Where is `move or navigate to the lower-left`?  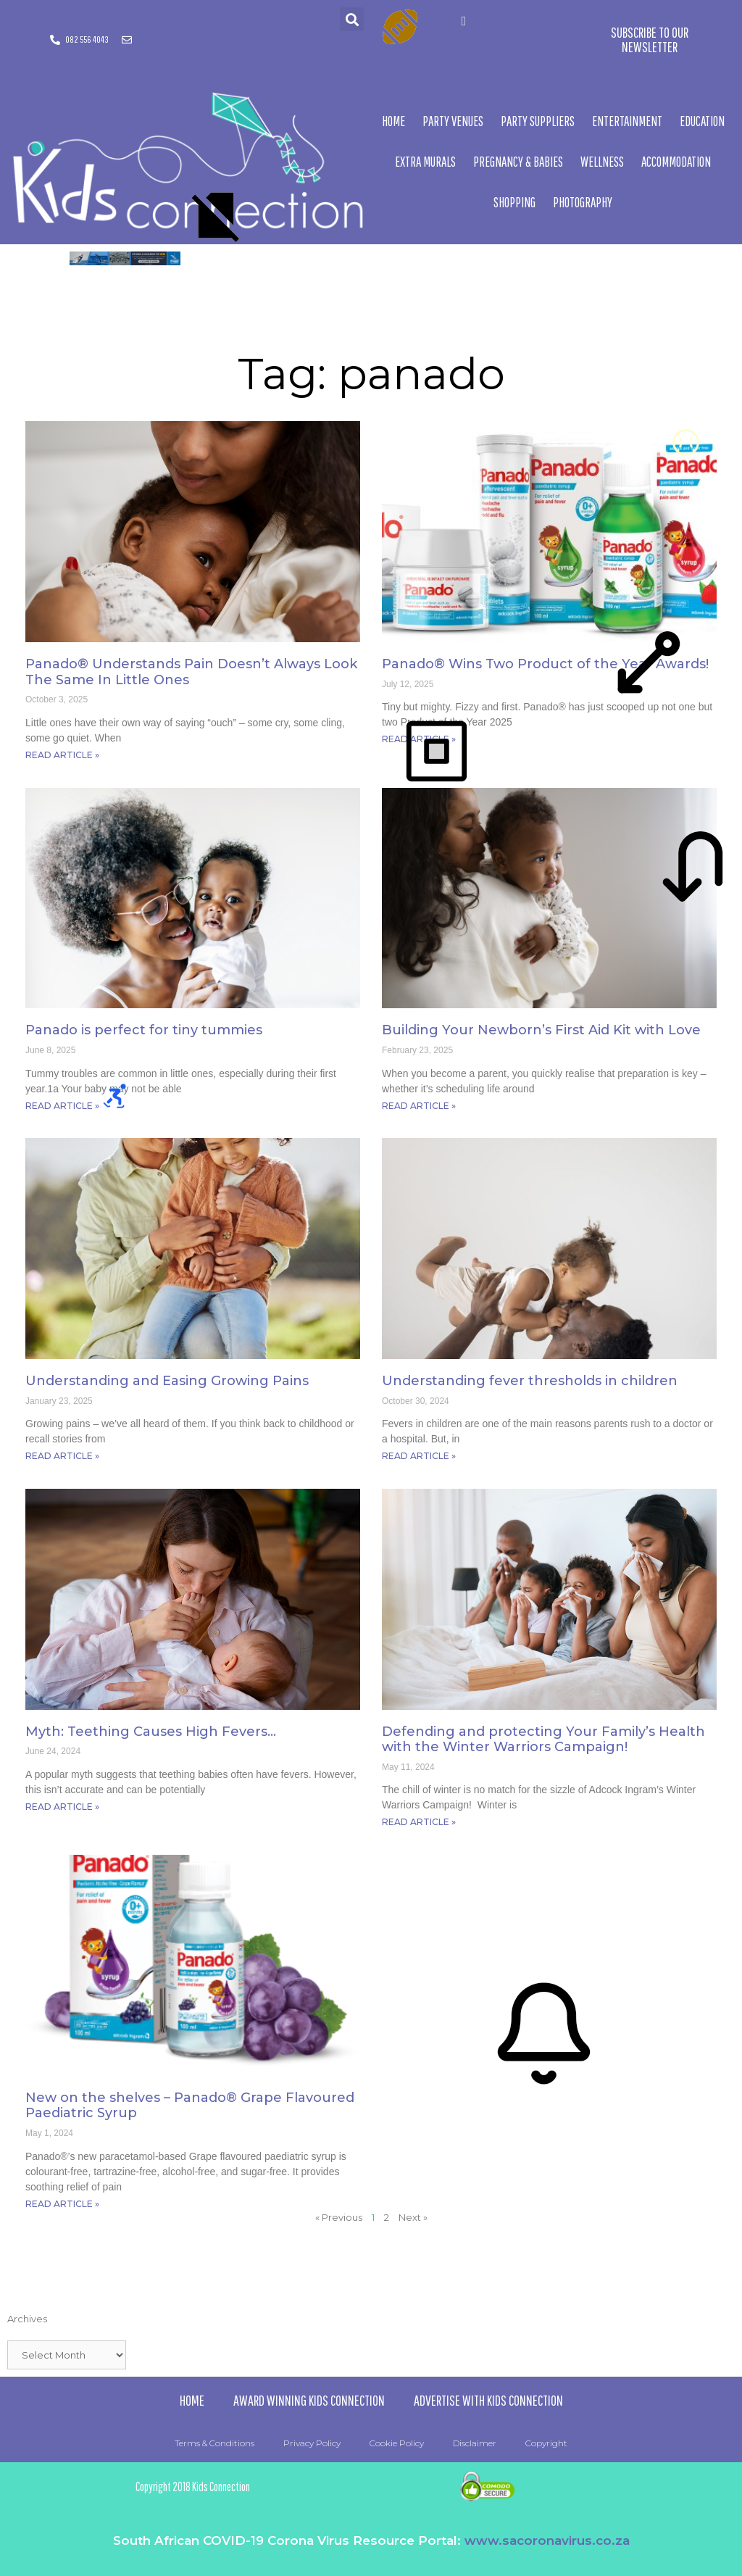 move or navigate to the lower-left is located at coordinates (646, 664).